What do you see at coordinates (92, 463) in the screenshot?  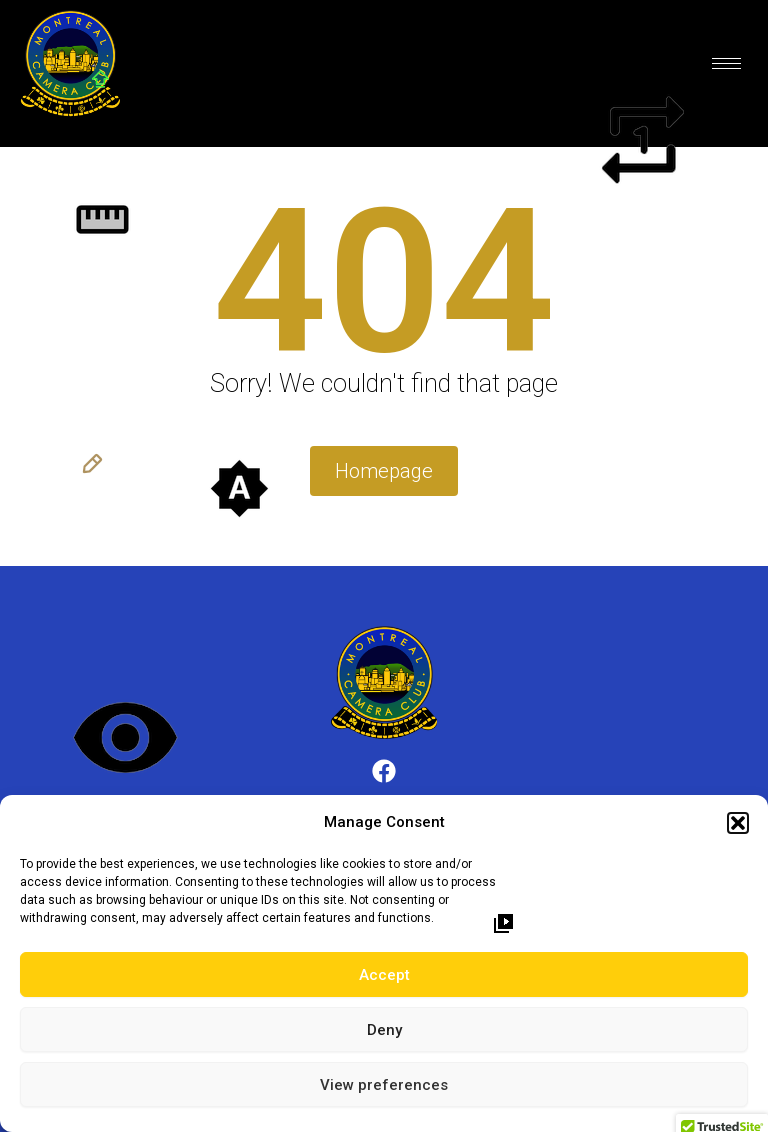 I see `edit content or settings` at bounding box center [92, 463].